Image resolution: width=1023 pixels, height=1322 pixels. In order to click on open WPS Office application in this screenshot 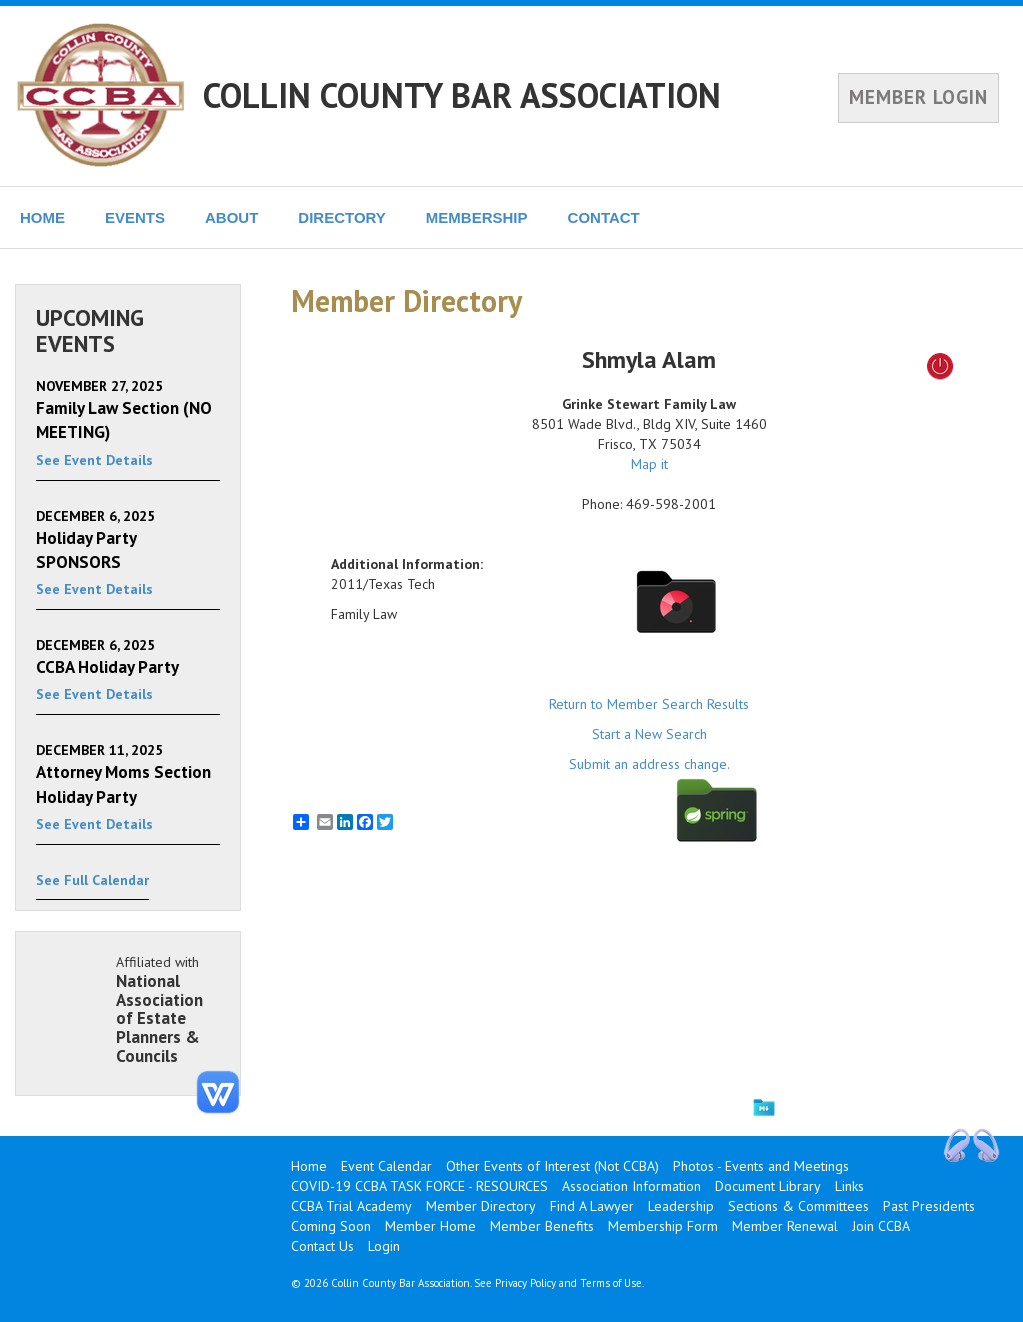, I will do `click(218, 1092)`.